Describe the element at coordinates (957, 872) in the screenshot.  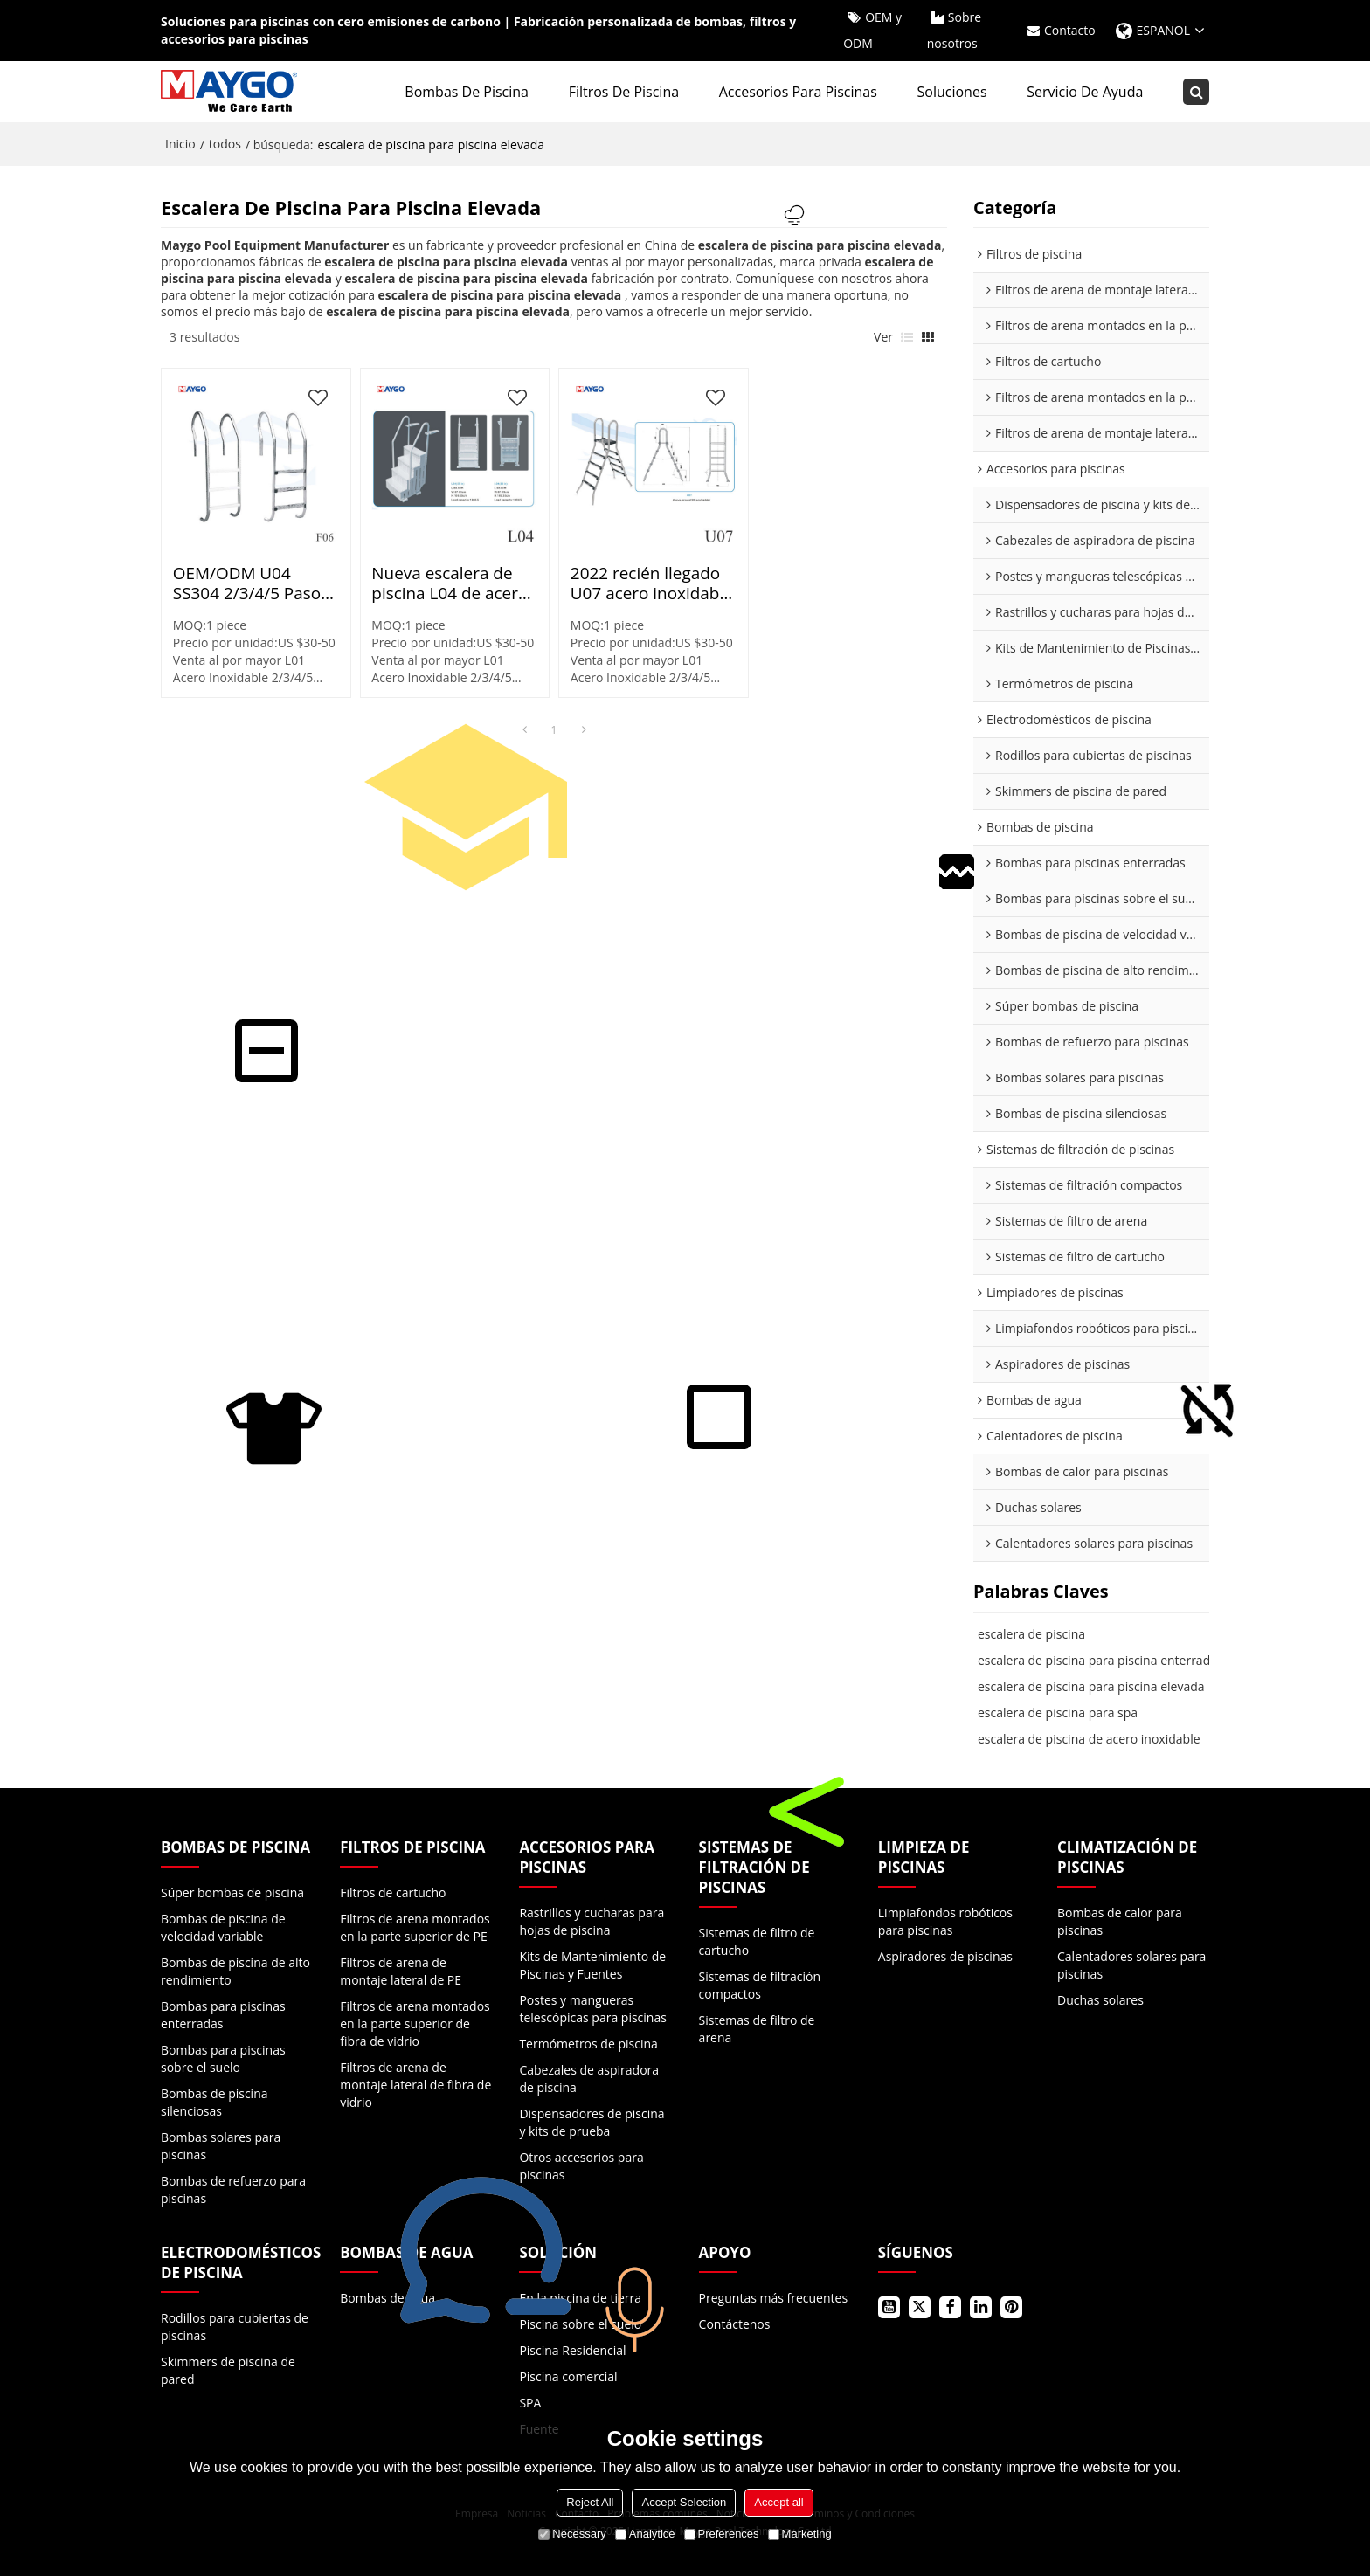
I see `indicates an image failed to load` at that location.